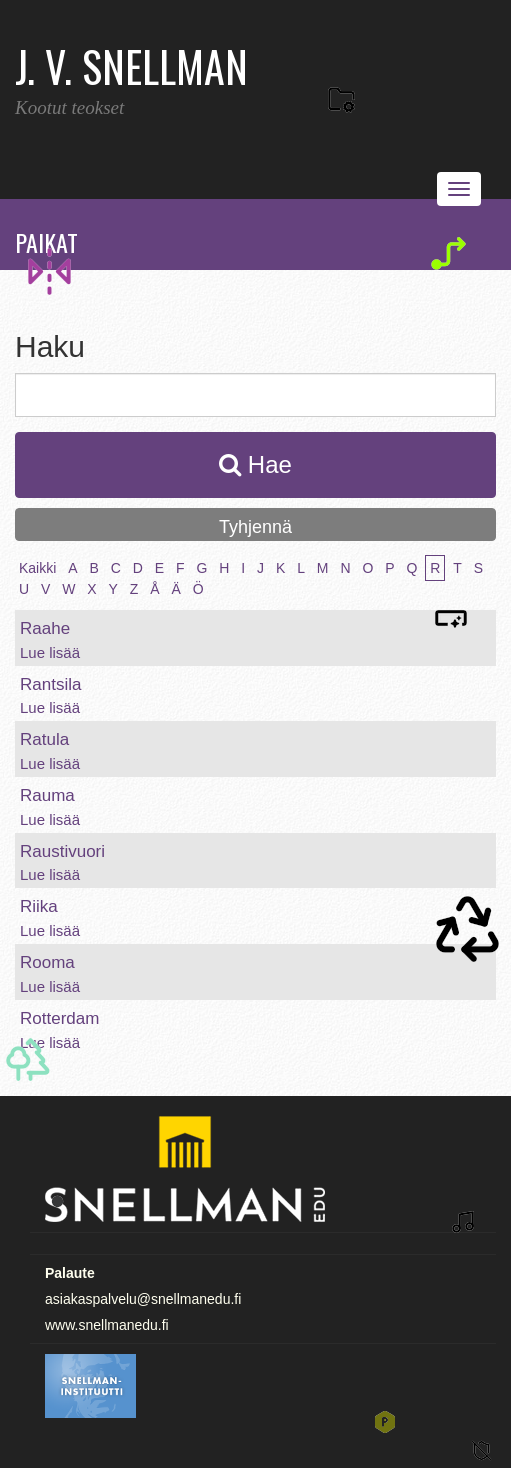 The height and width of the screenshot is (1468, 511). I want to click on parking feature or location marker, so click(385, 1422).